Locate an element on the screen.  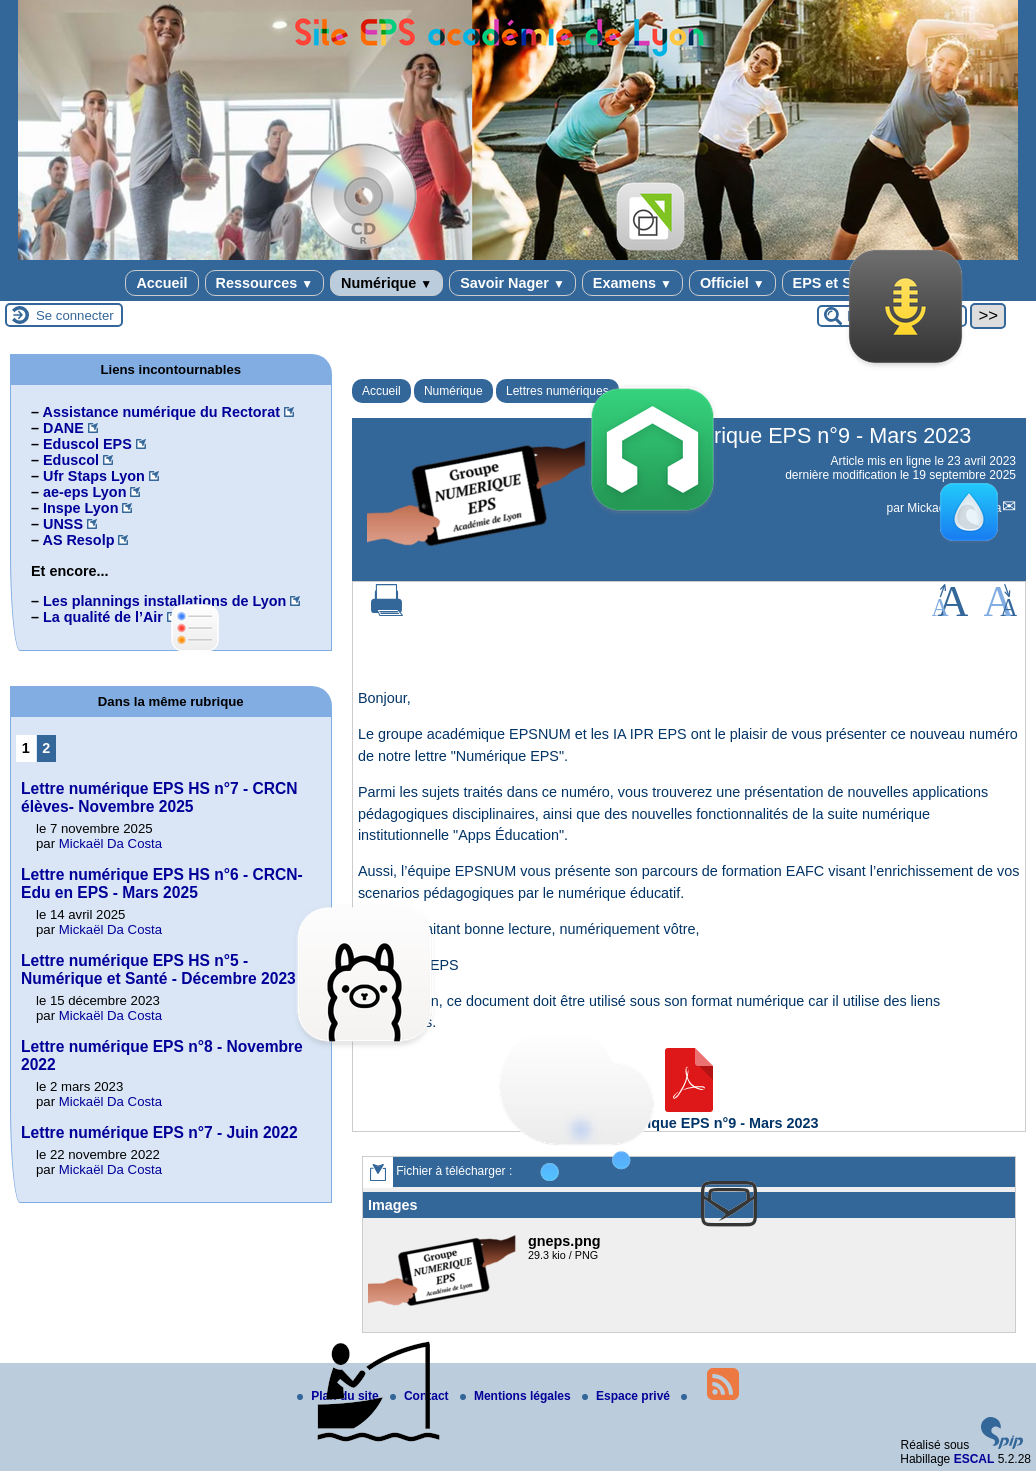
open the ollama app is located at coordinates (364, 974).